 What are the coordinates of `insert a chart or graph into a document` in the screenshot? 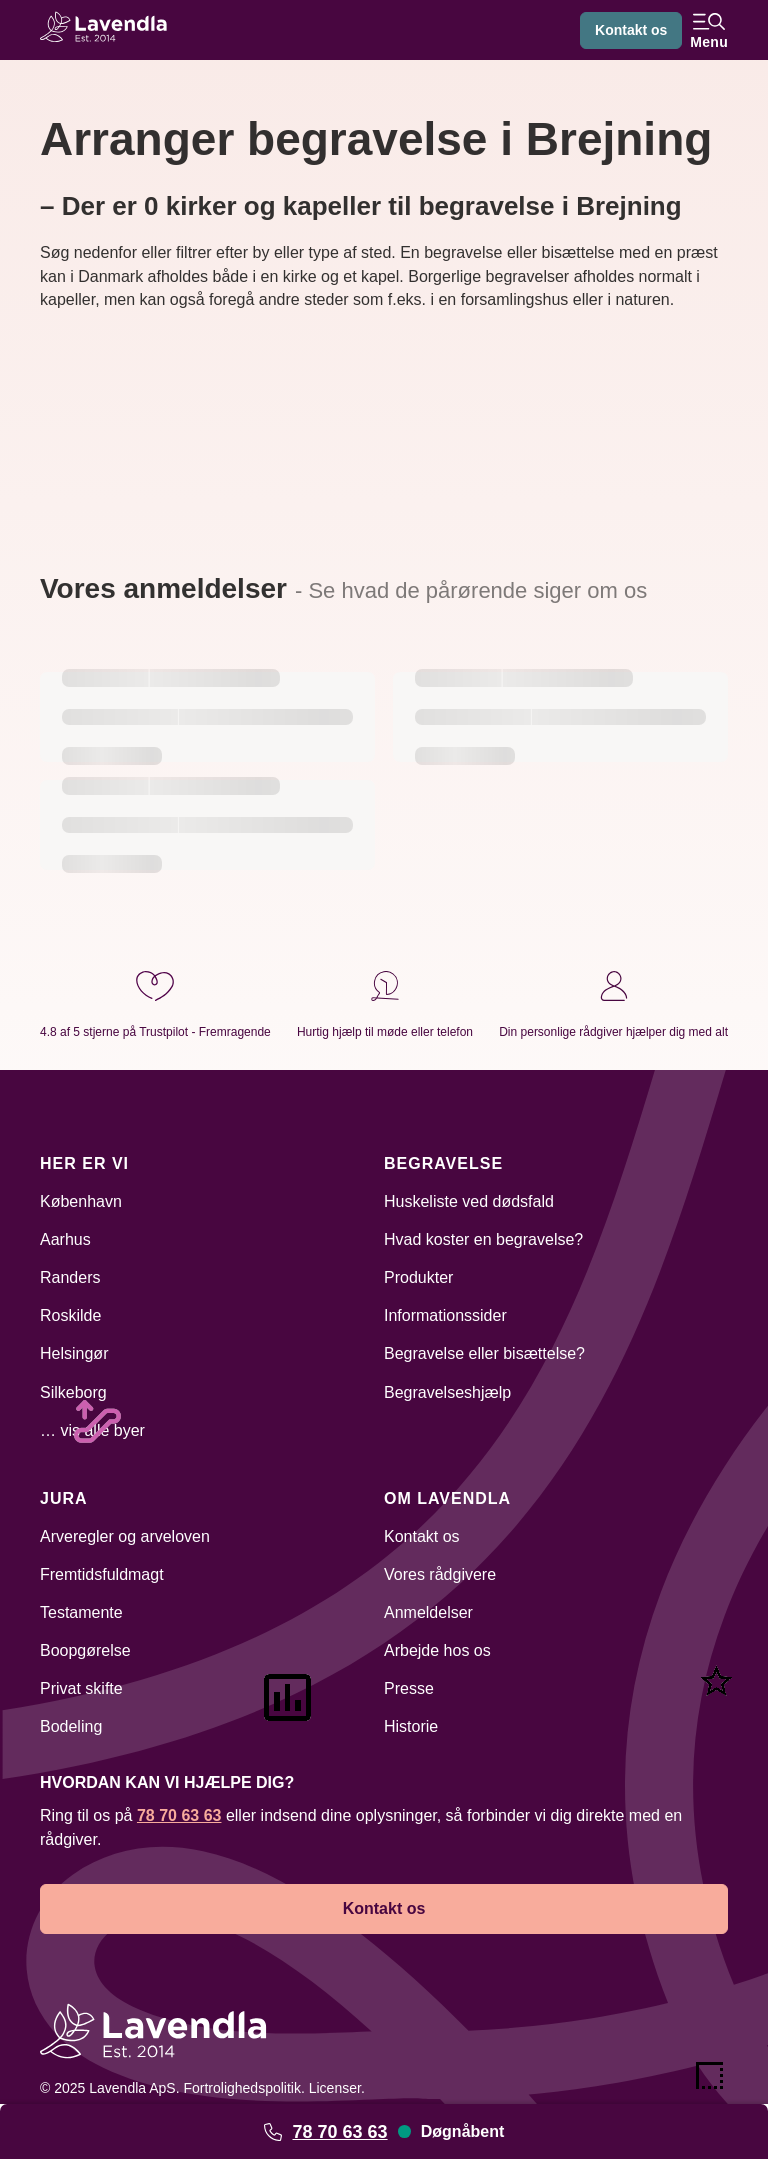 It's located at (287, 1697).